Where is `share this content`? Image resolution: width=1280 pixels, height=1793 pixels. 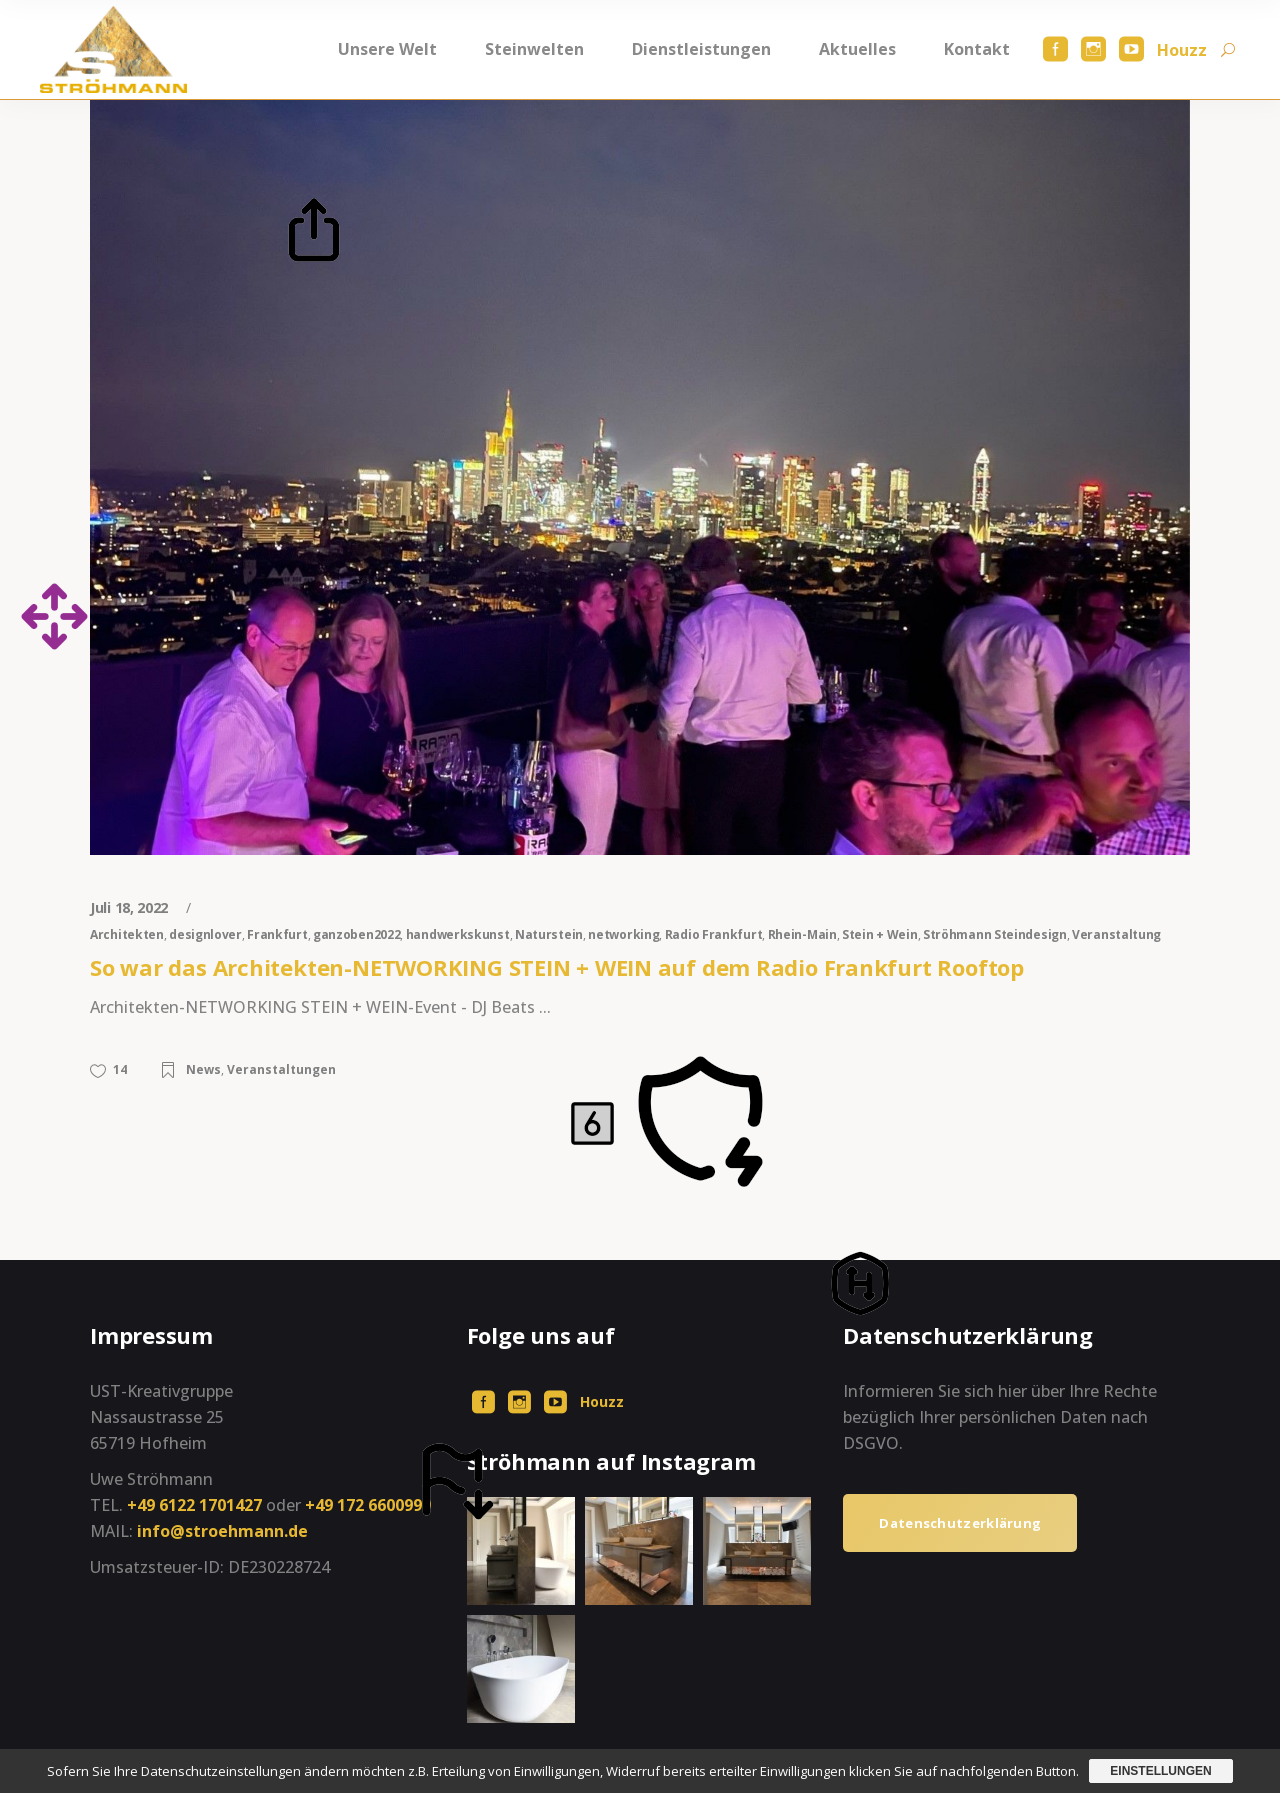
share this content is located at coordinates (314, 230).